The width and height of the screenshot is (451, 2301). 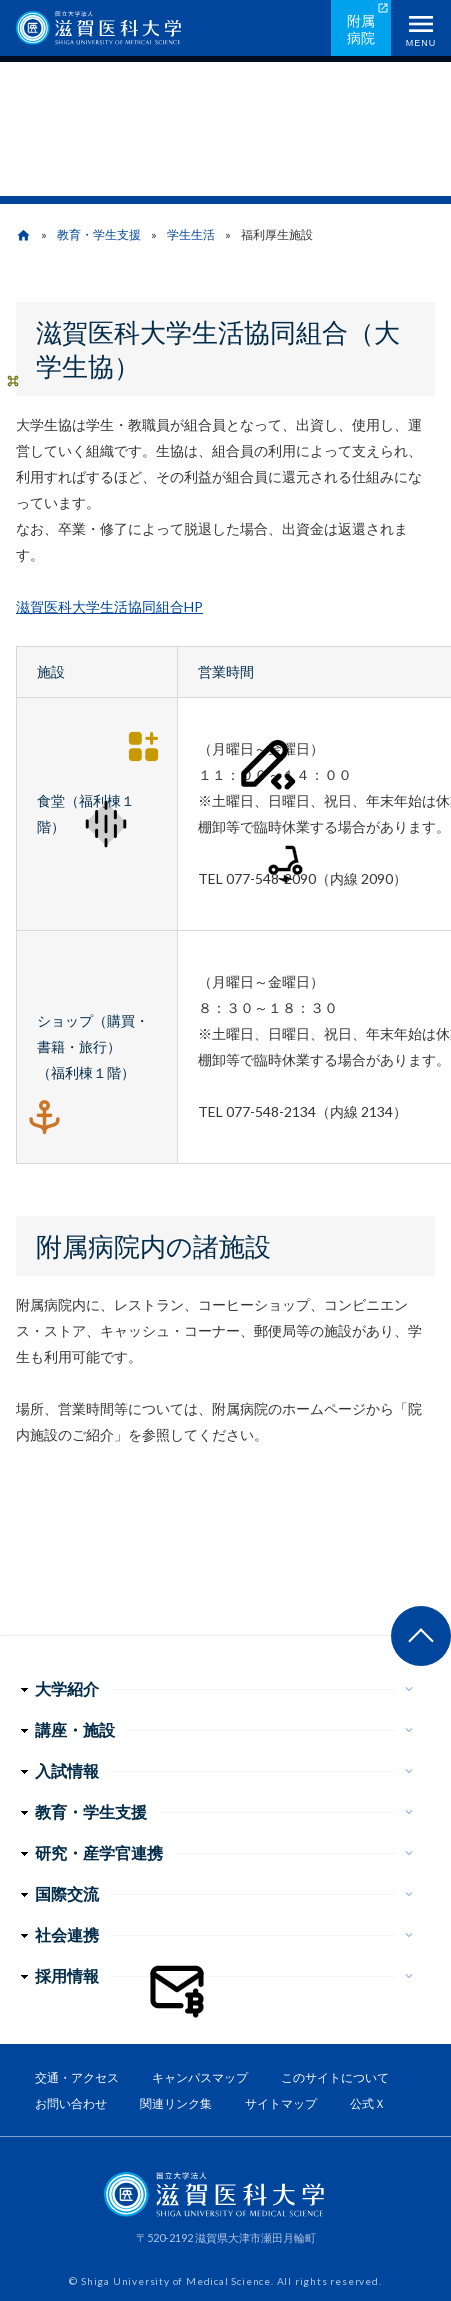 What do you see at coordinates (13, 381) in the screenshot?
I see `execute a keyboard shortcut or command` at bounding box center [13, 381].